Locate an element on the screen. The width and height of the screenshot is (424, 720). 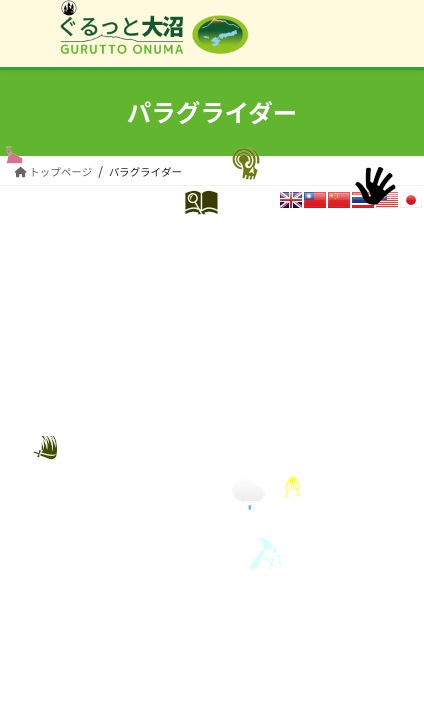
raise your hand to ask a question is located at coordinates (375, 186).